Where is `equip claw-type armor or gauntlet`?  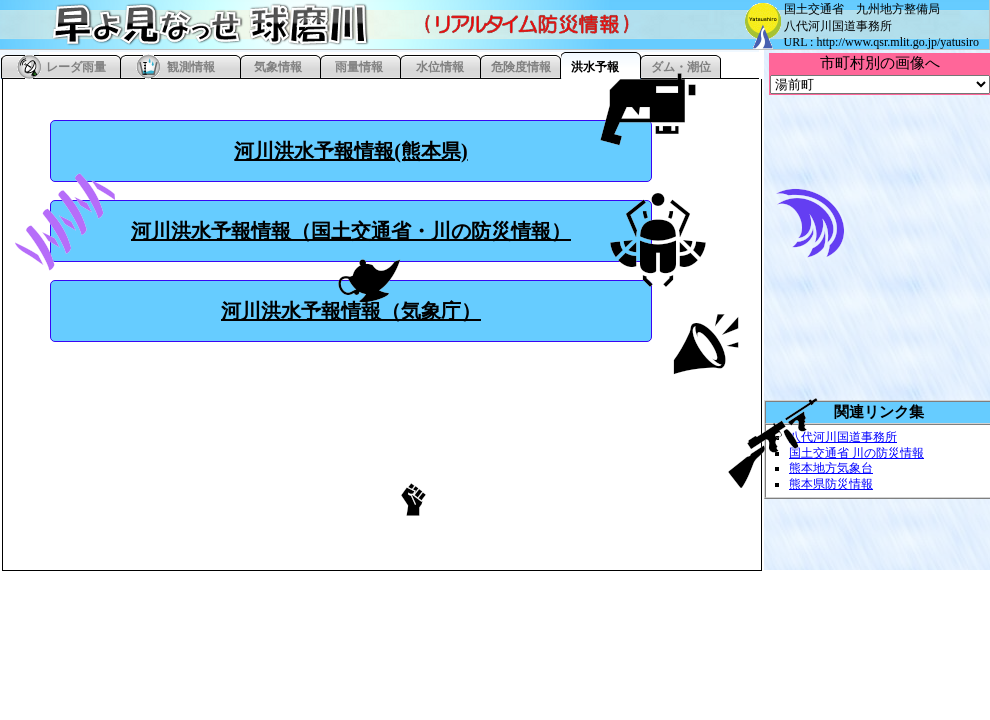
equip claw-type armor or gauntlet is located at coordinates (810, 223).